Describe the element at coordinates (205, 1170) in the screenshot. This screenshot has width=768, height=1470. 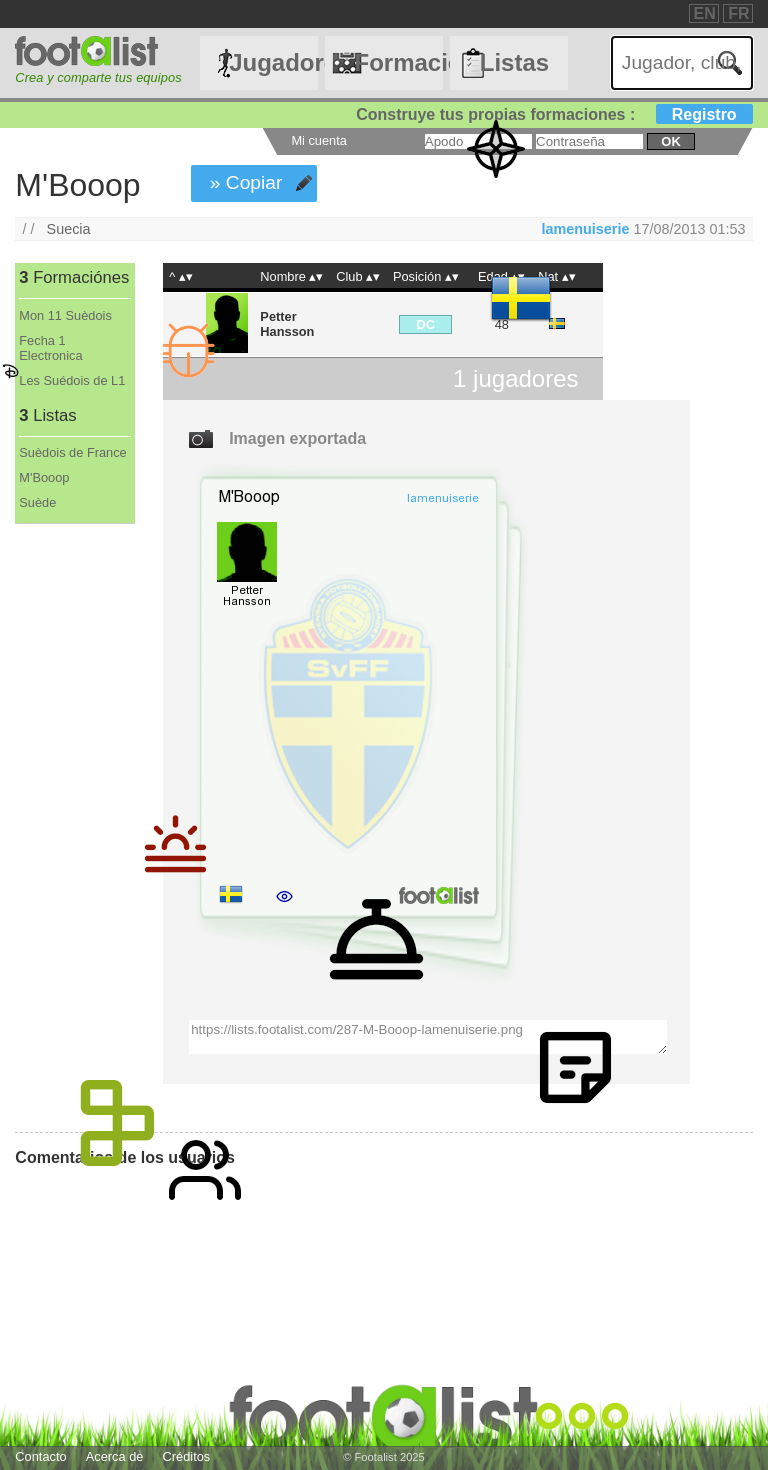
I see `view all users or team members` at that location.